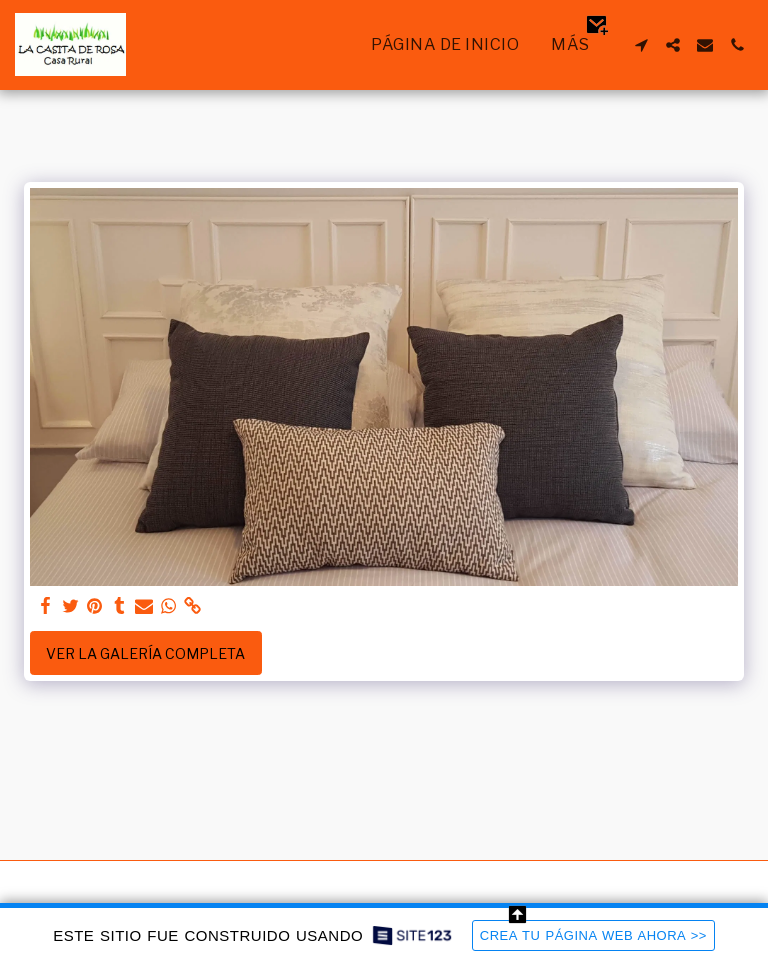 The height and width of the screenshot is (963, 768). Describe the element at coordinates (596, 24) in the screenshot. I see `compose a new email` at that location.